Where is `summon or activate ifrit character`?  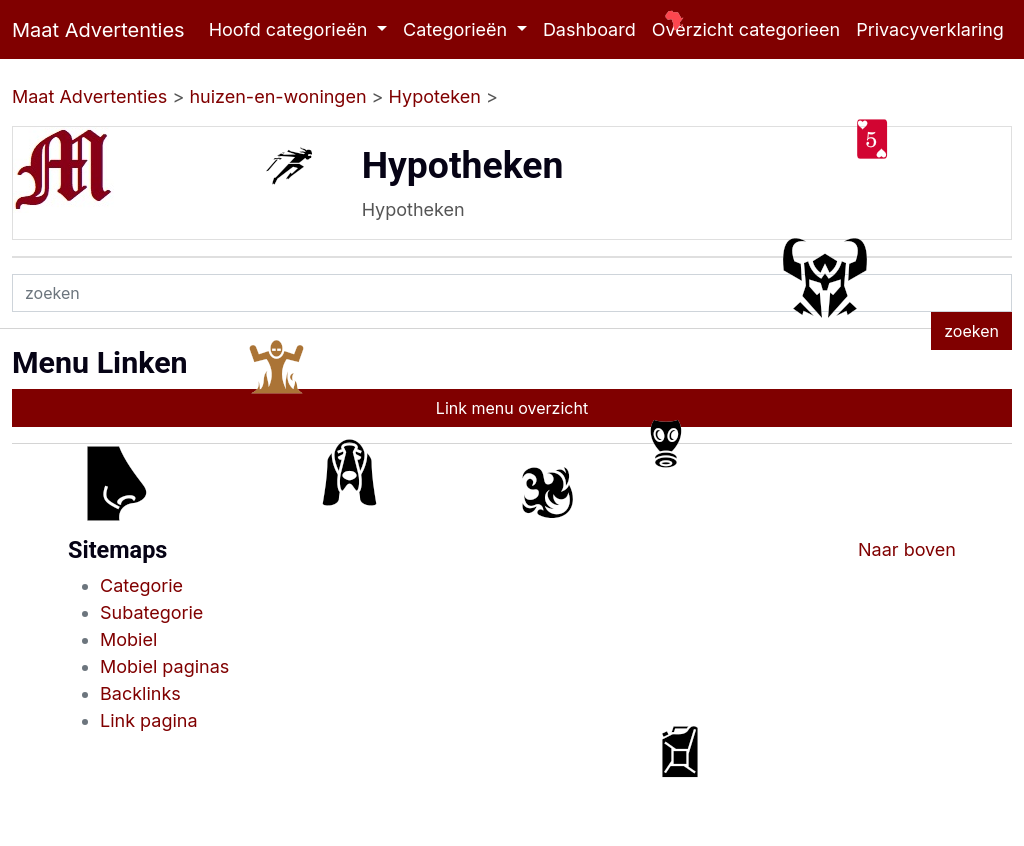
summon or activate ifrit character is located at coordinates (277, 367).